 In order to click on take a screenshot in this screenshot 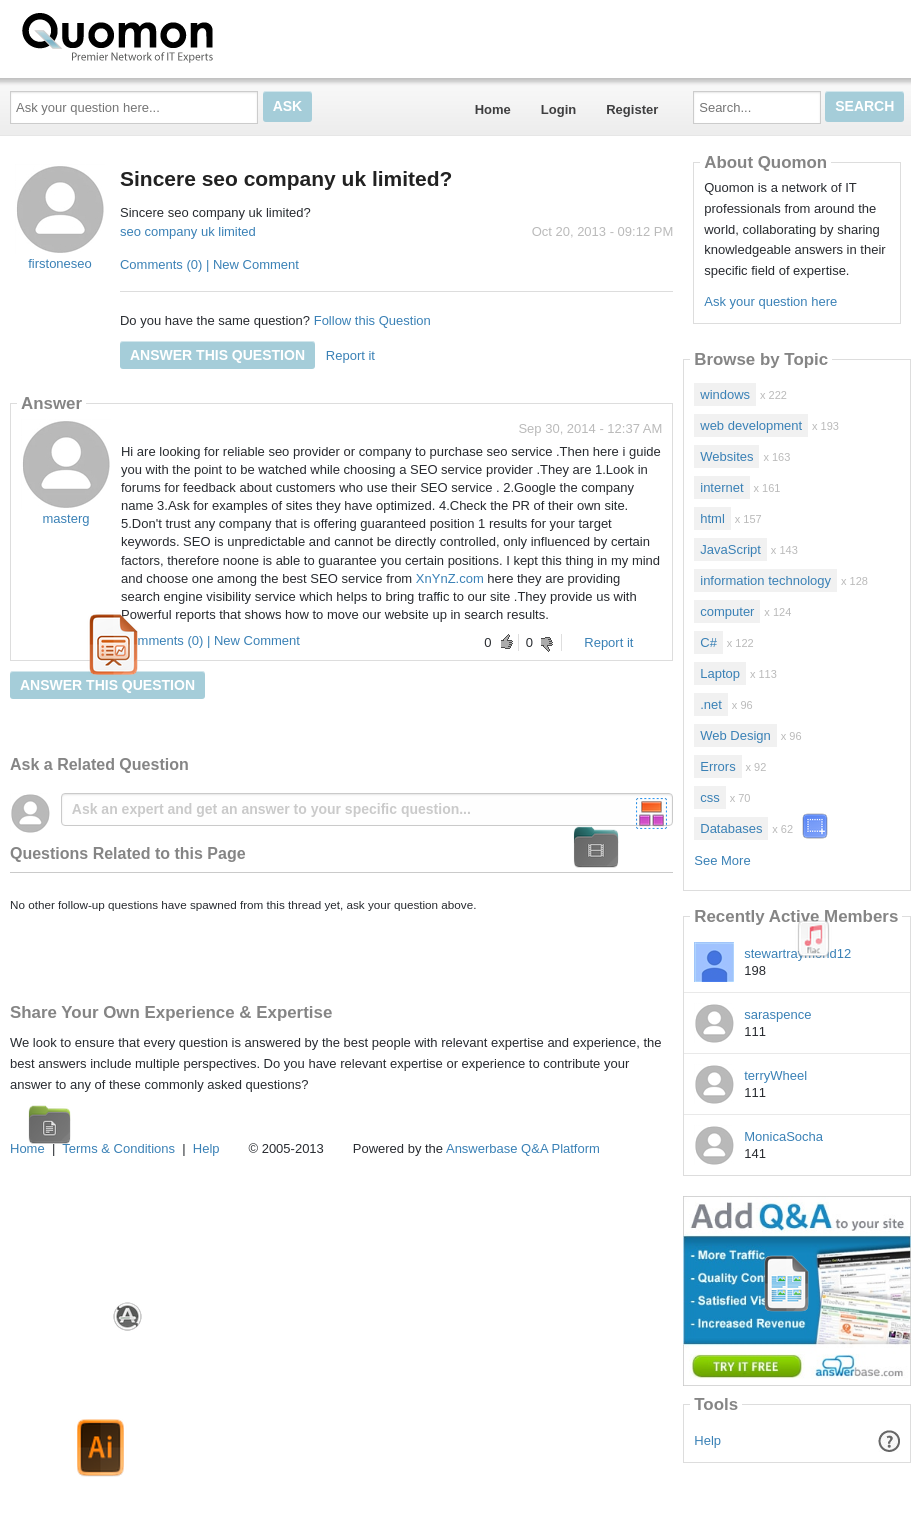, I will do `click(815, 826)`.